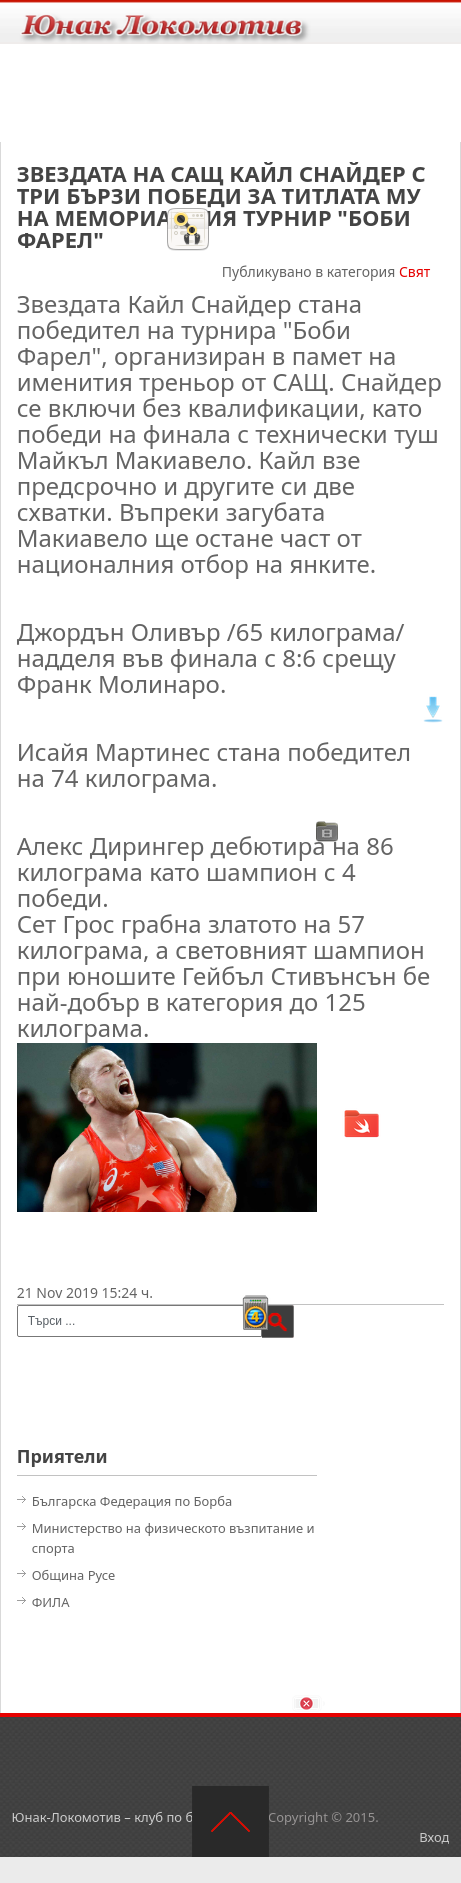 This screenshot has height=1883, width=461. Describe the element at coordinates (433, 708) in the screenshot. I see `save document to a new location` at that location.